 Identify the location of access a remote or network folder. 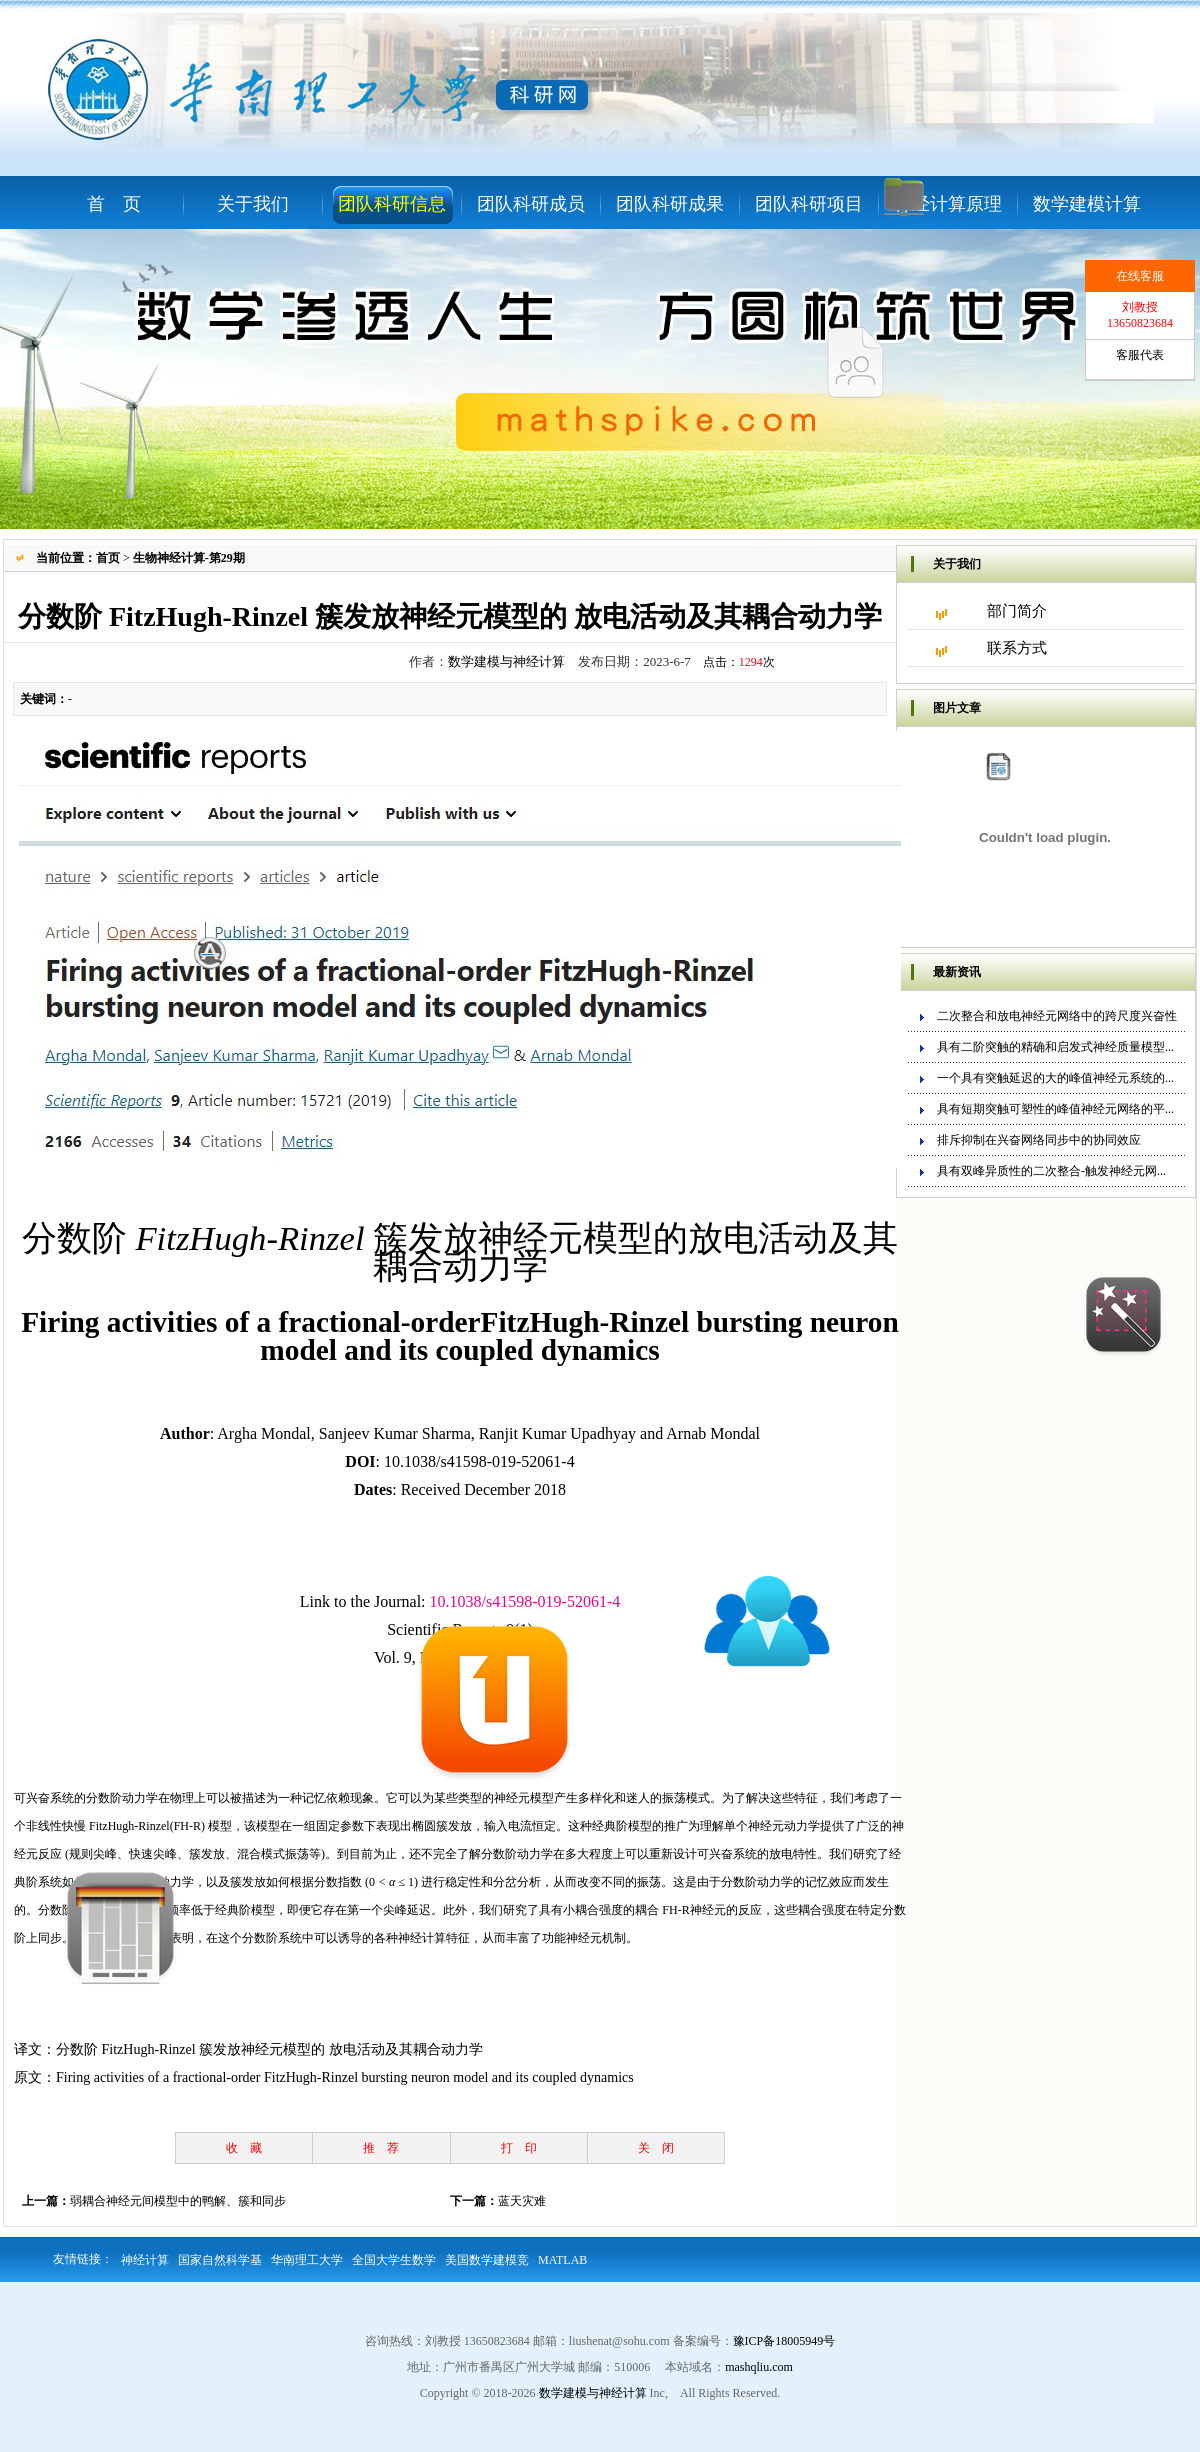
(904, 196).